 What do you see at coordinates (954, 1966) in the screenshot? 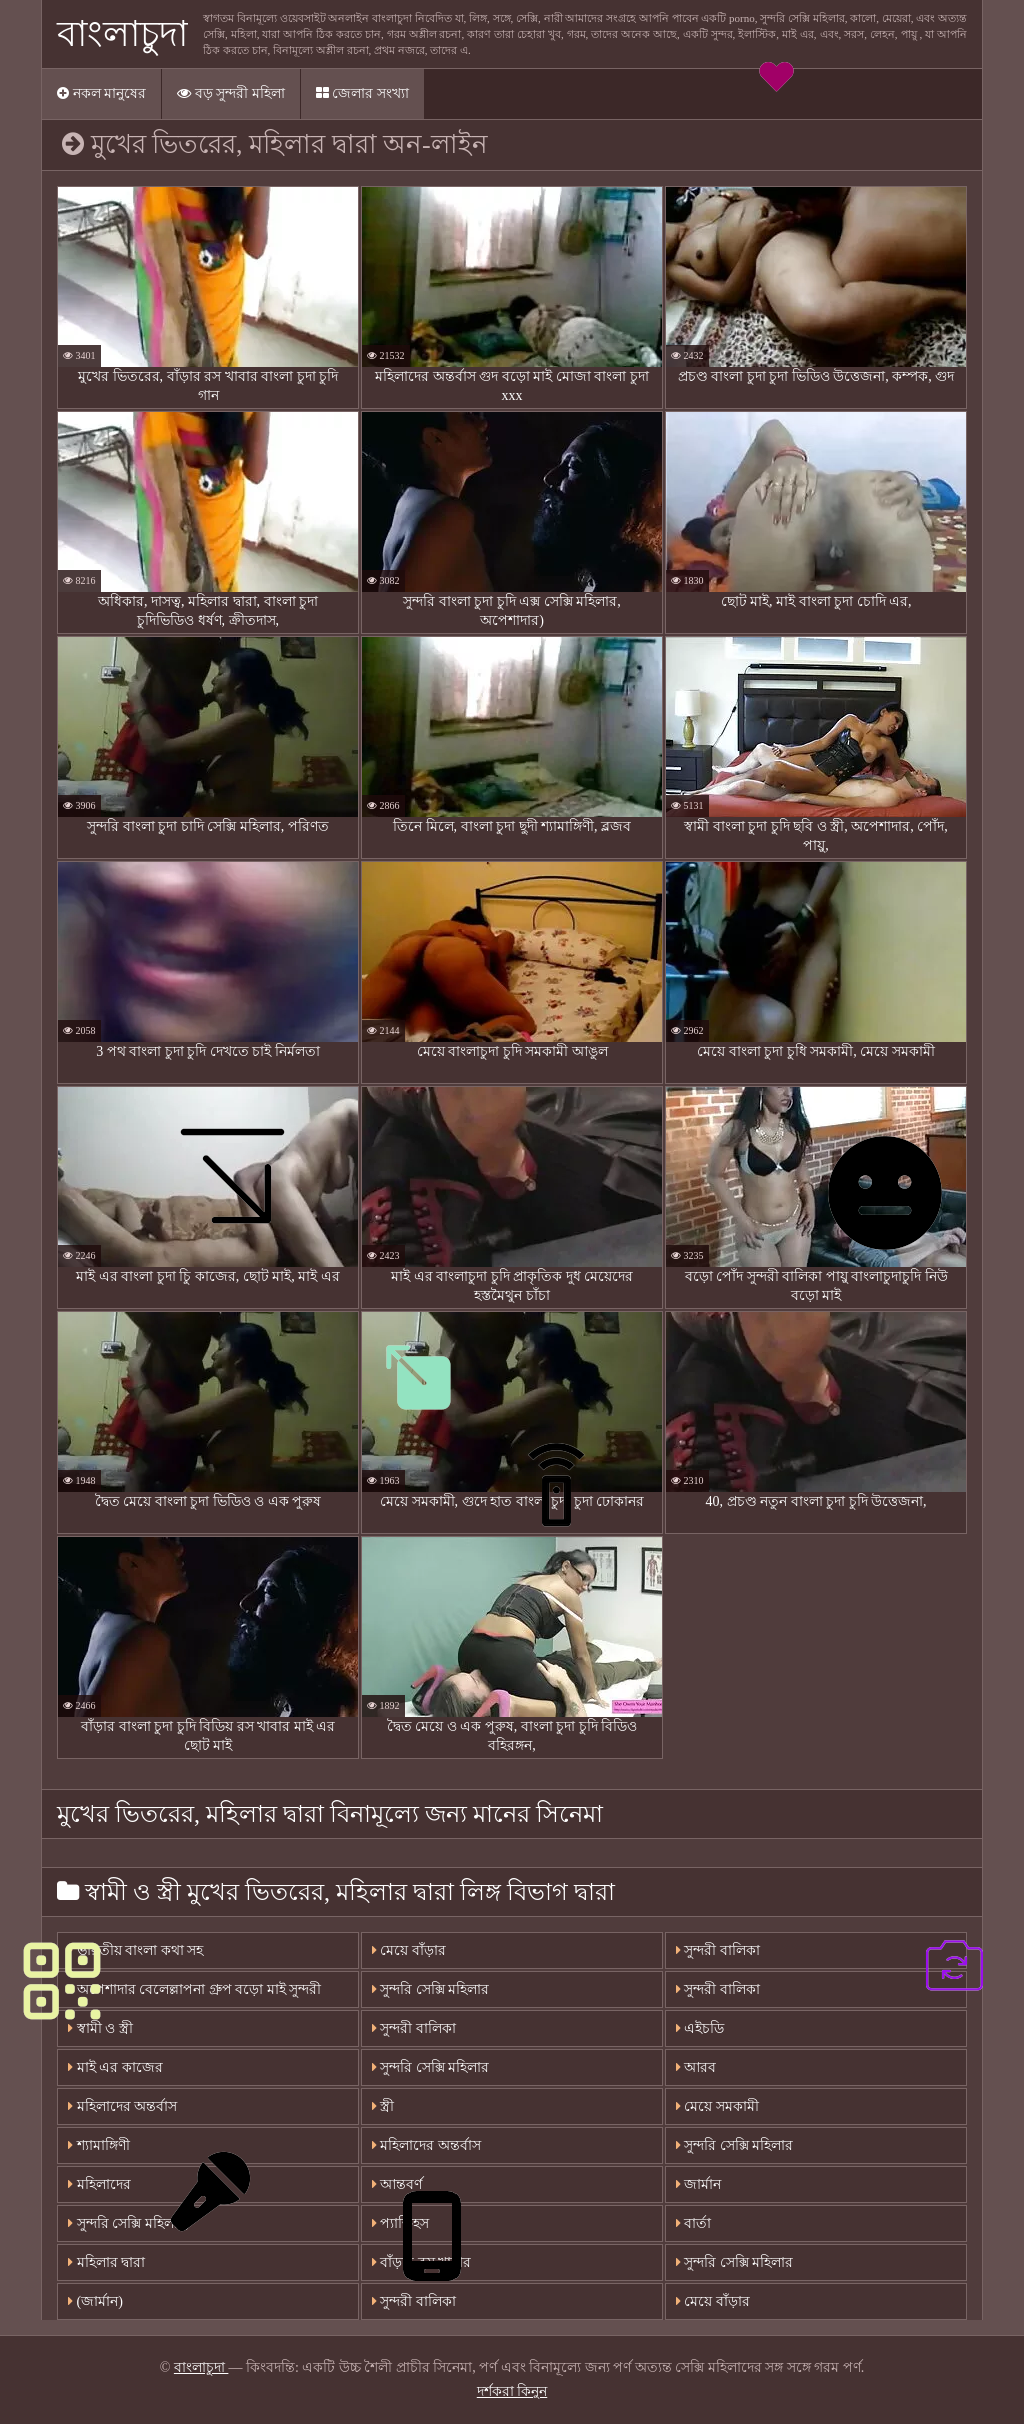
I see `switch between front and rear camera` at bounding box center [954, 1966].